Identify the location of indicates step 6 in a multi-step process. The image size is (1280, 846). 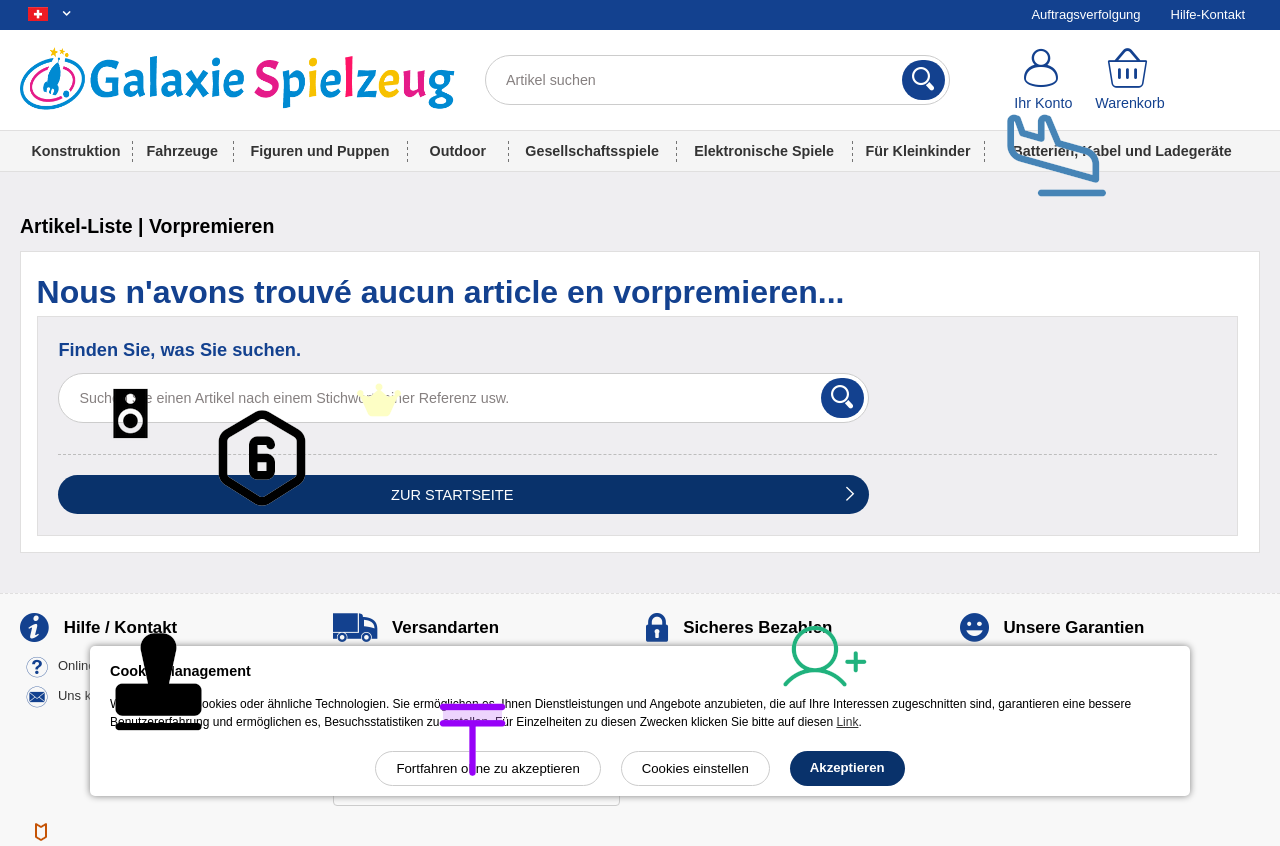
(262, 458).